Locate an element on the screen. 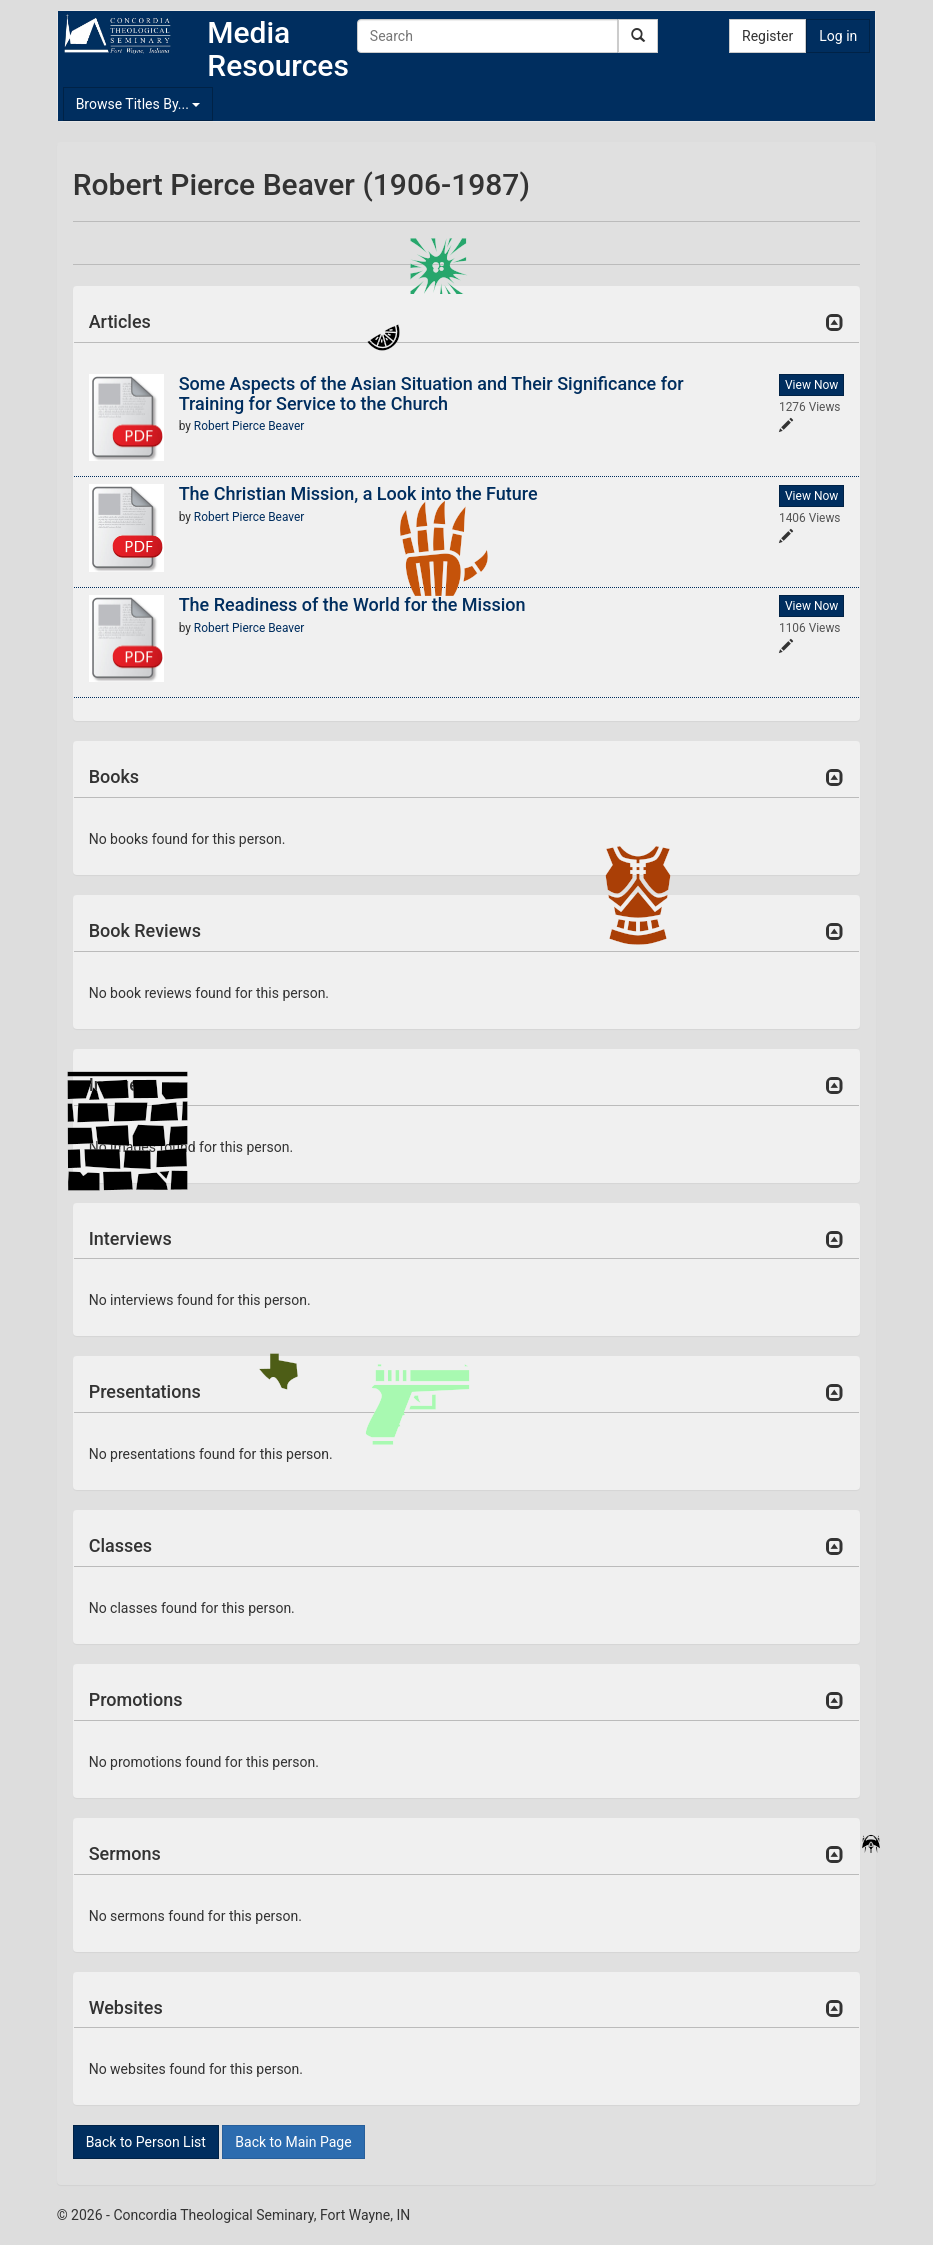 The width and height of the screenshot is (933, 2245). trigger an explosion or blast effect is located at coordinates (438, 266).